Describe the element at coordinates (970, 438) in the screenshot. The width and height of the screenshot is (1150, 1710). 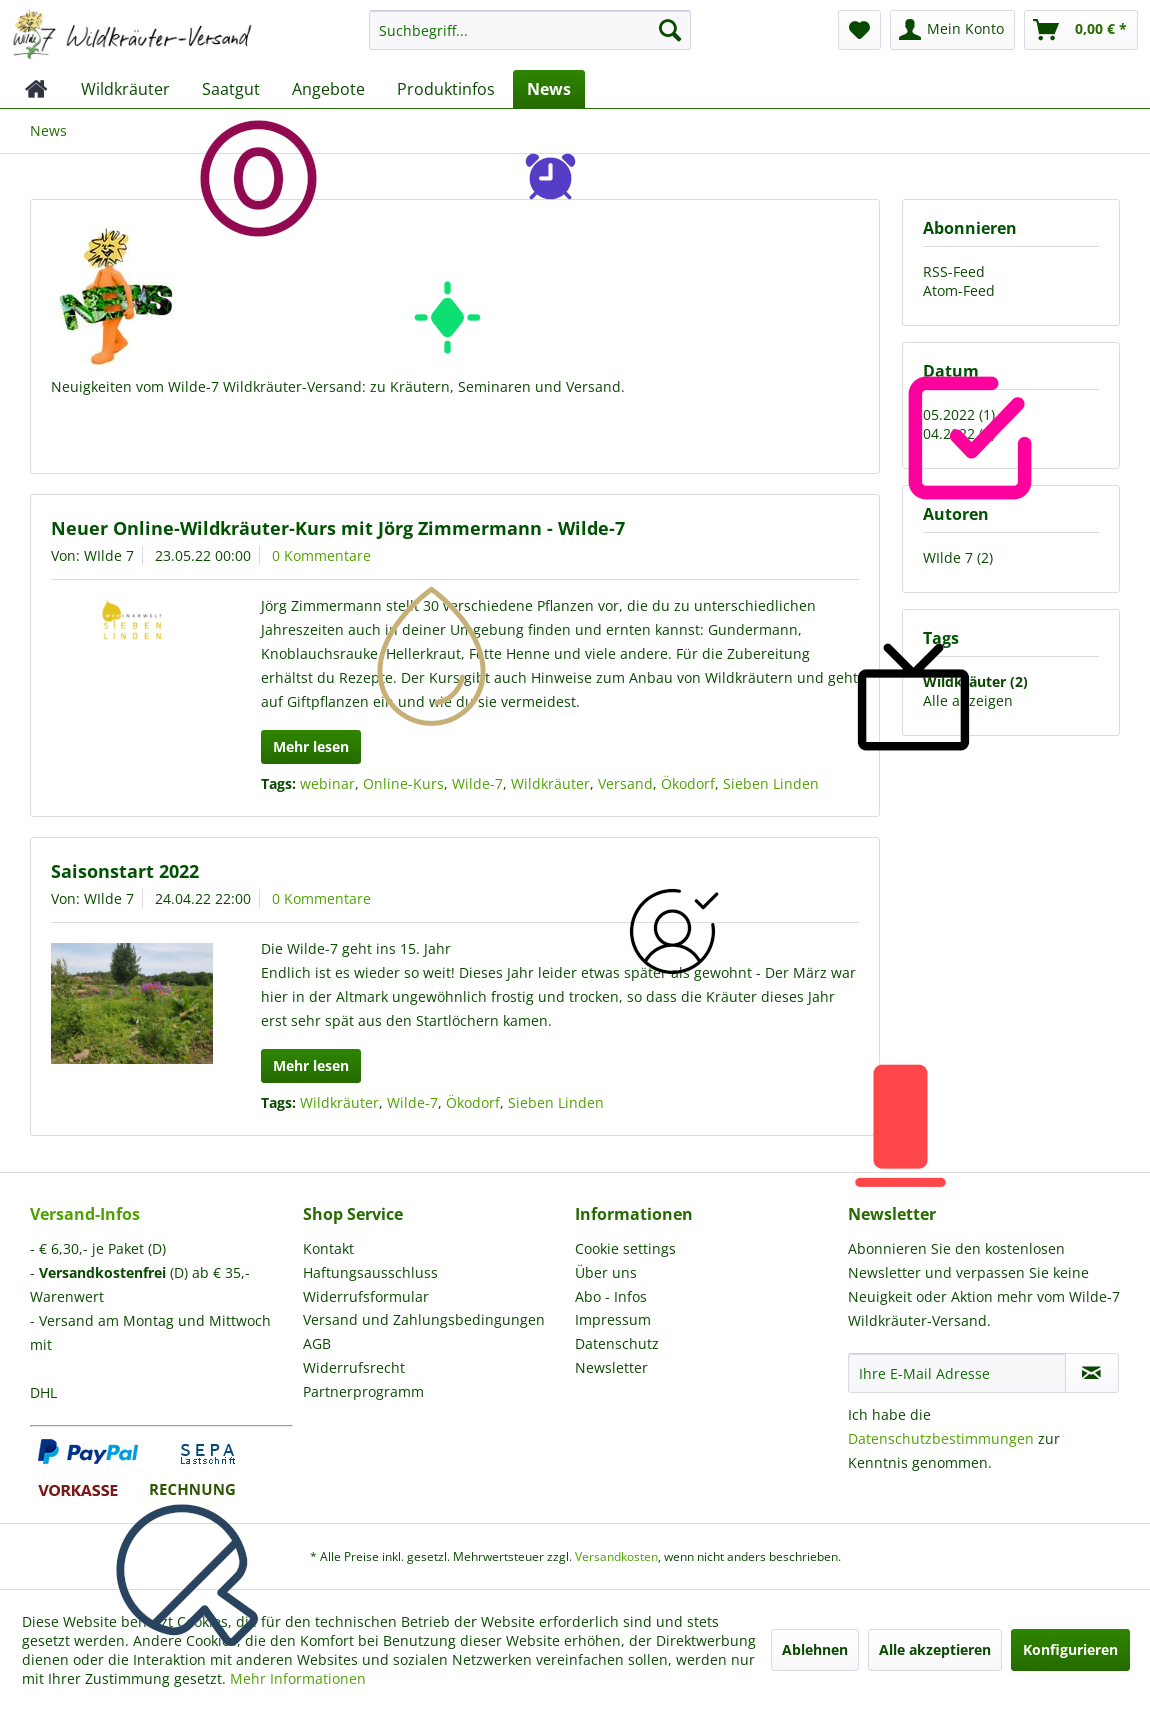
I see `mark item as complete` at that location.